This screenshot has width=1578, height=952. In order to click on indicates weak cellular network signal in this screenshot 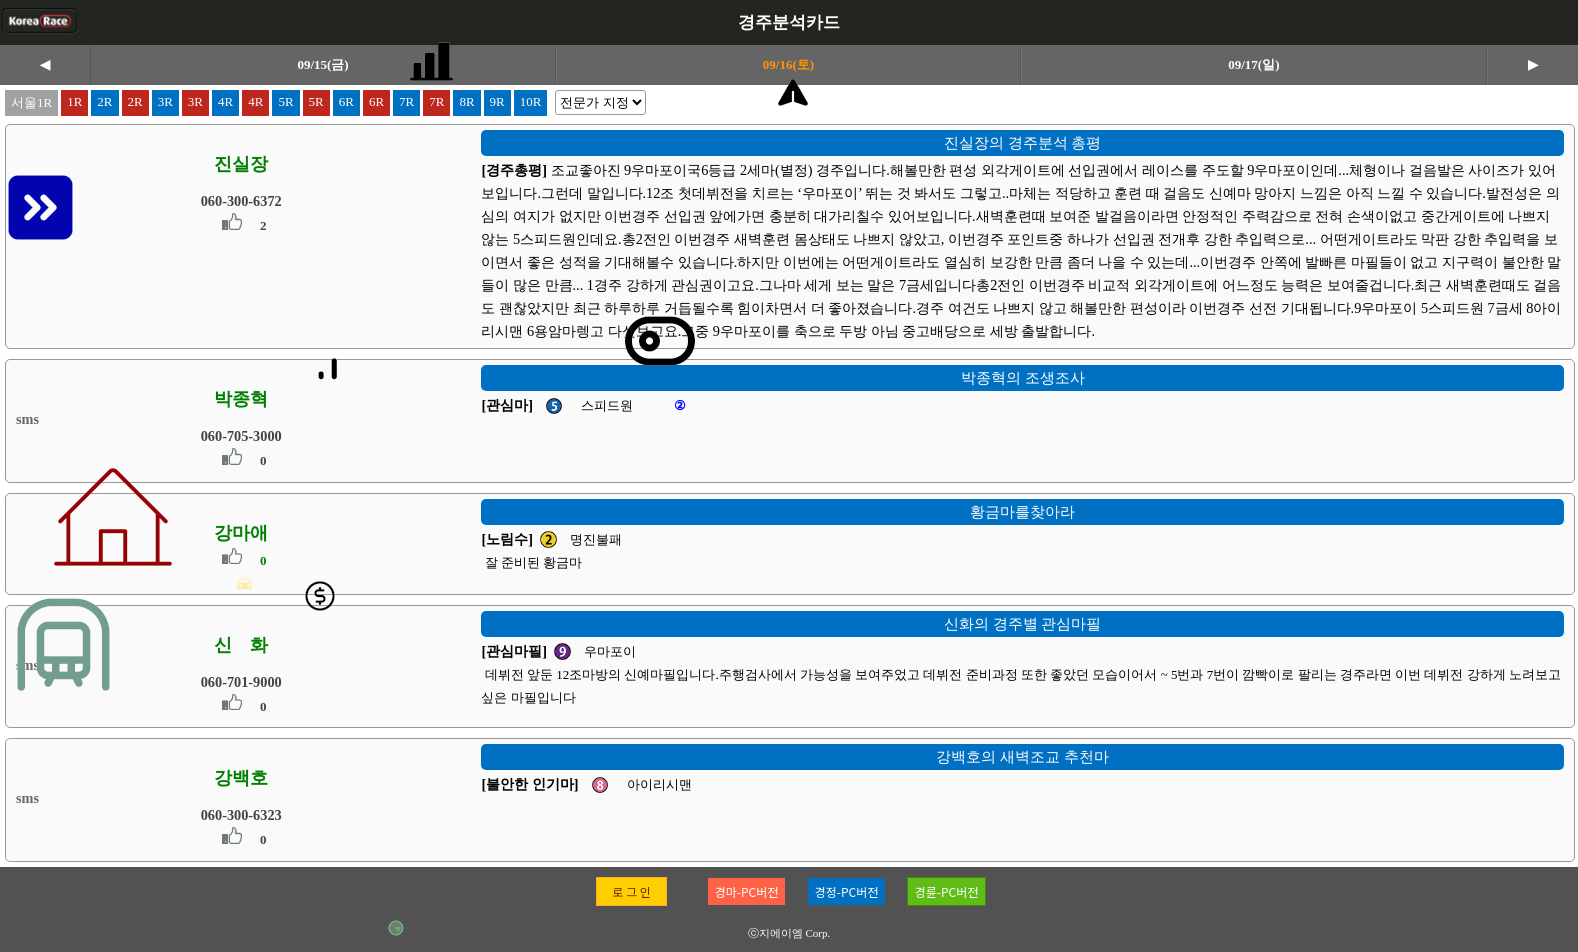, I will do `click(350, 353)`.